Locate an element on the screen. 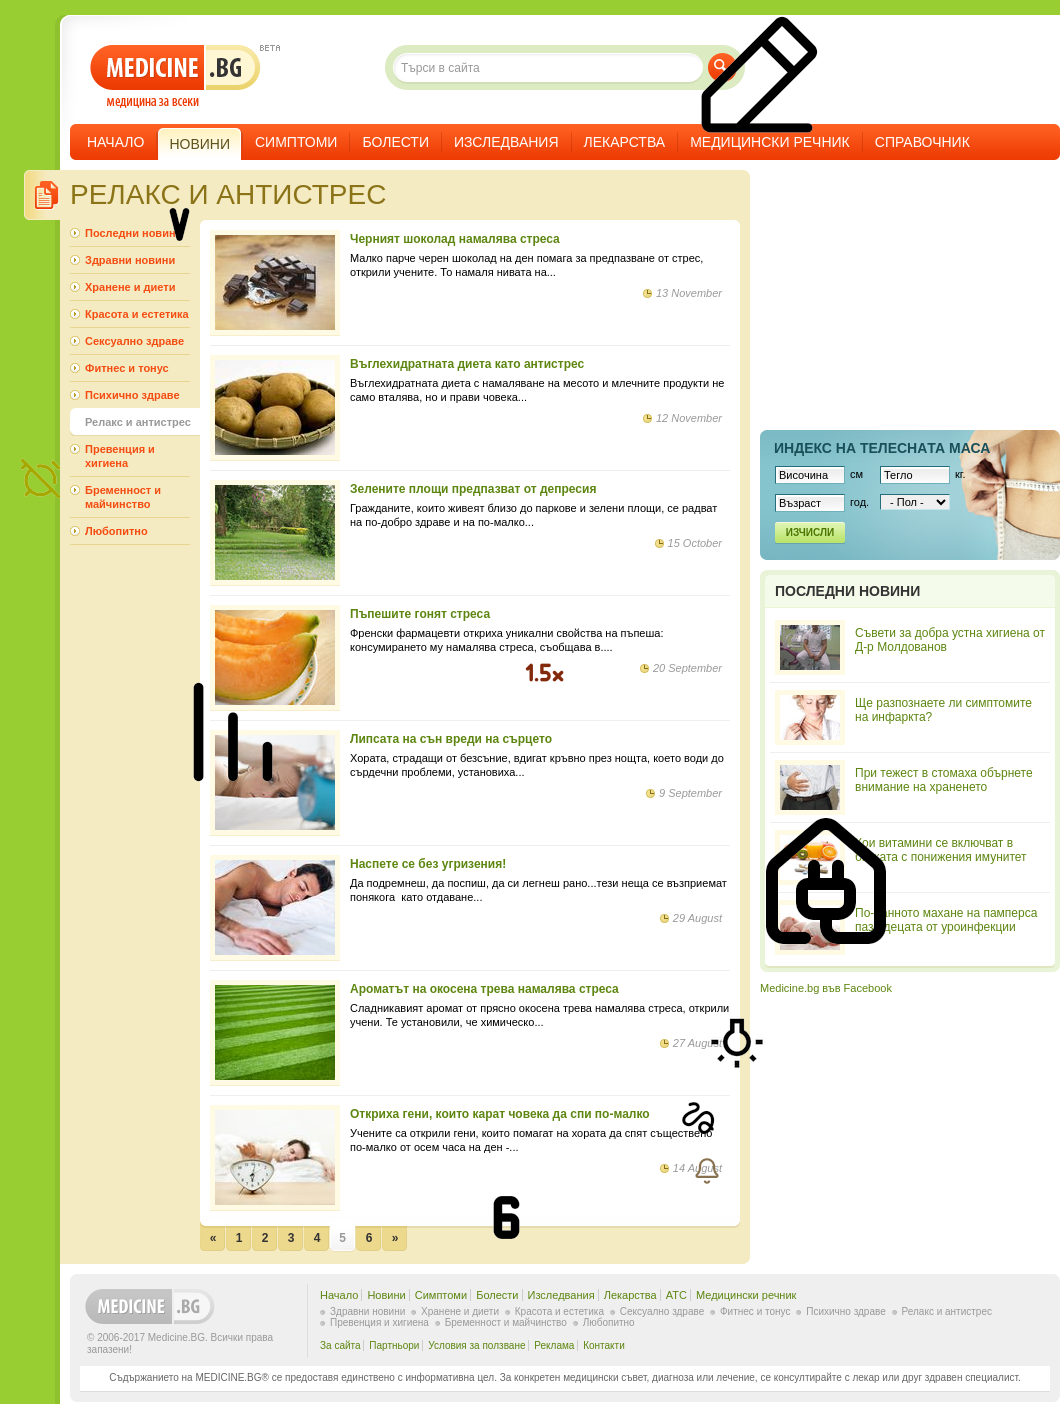 The width and height of the screenshot is (1060, 1404). edit text or content is located at coordinates (757, 77).